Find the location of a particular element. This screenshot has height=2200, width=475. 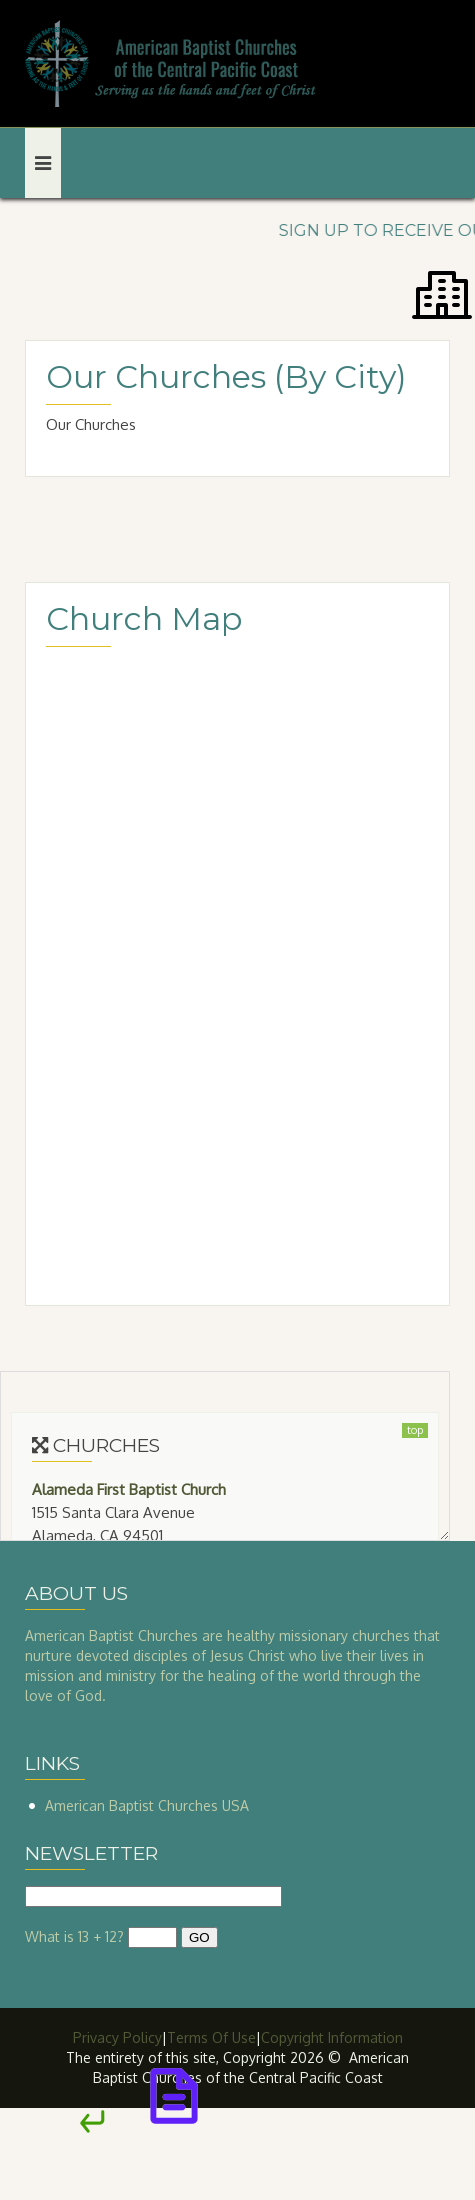

view apartment or residential listings is located at coordinates (442, 295).